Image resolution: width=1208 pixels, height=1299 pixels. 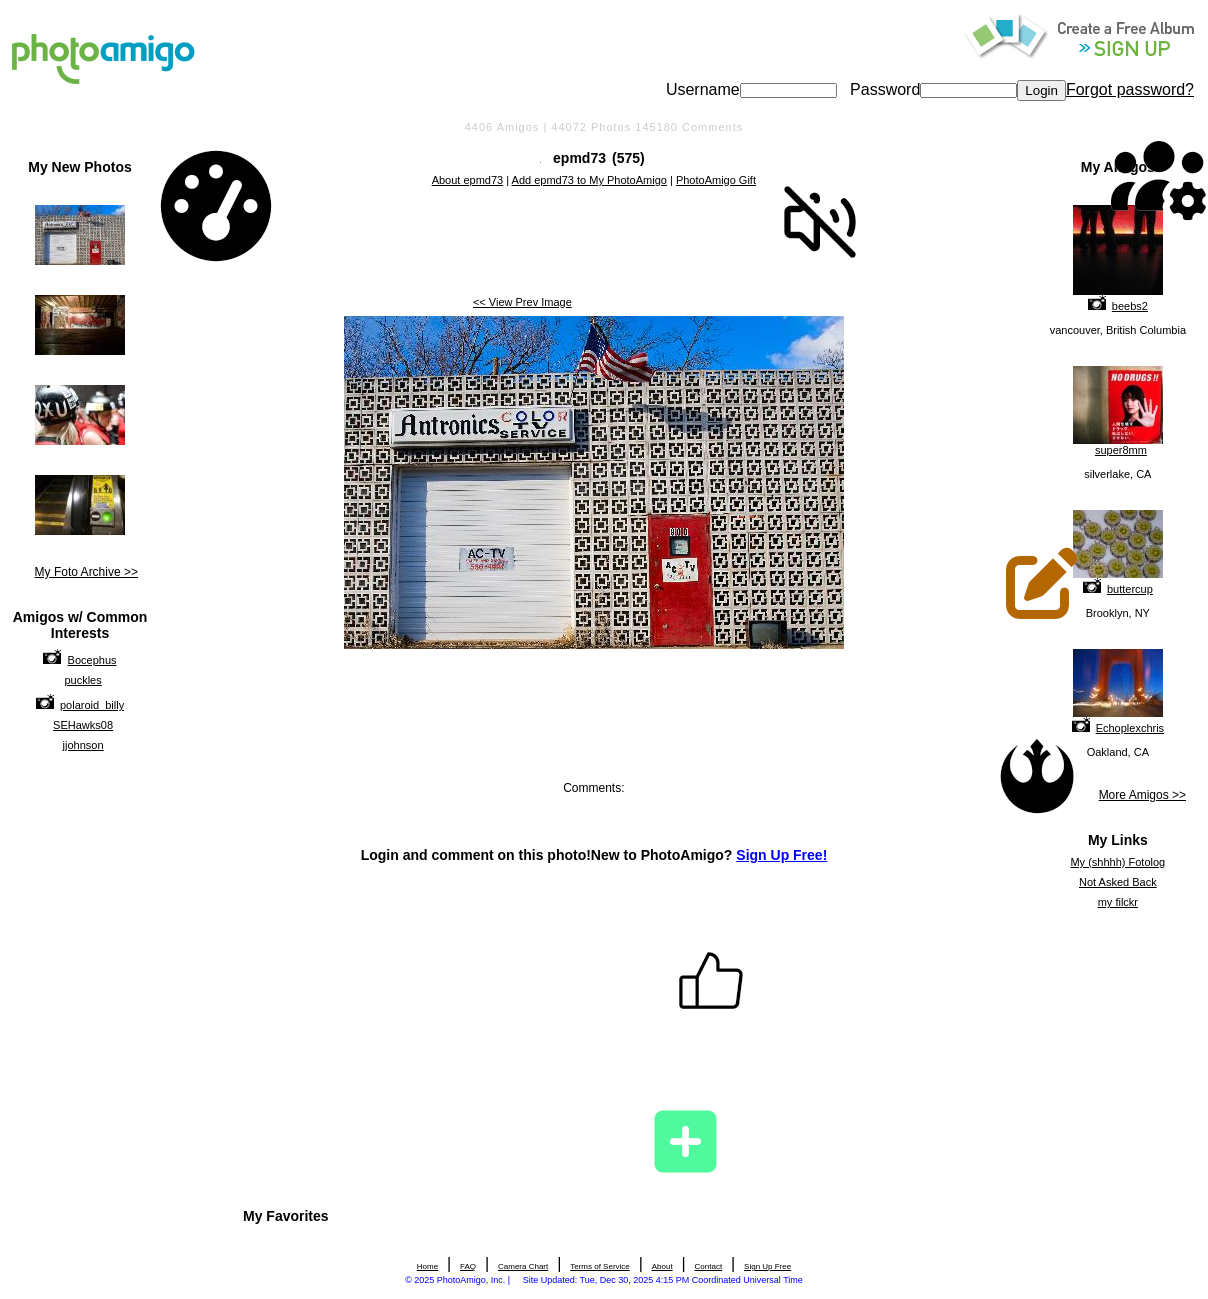 What do you see at coordinates (216, 206) in the screenshot?
I see `view performance or speed metrics` at bounding box center [216, 206].